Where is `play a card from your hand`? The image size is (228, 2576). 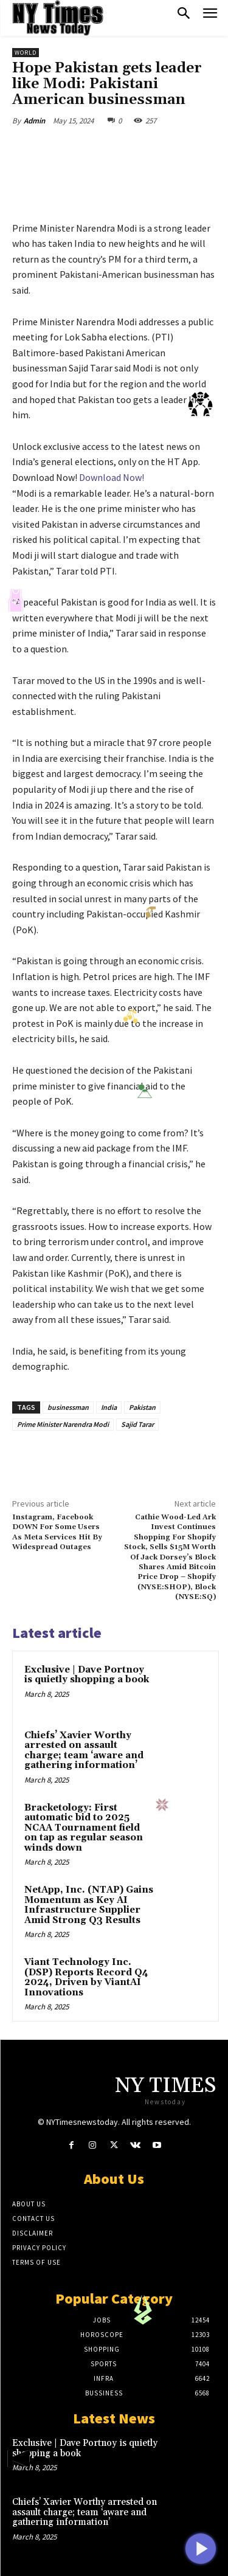 play a card from your hand is located at coordinates (150, 912).